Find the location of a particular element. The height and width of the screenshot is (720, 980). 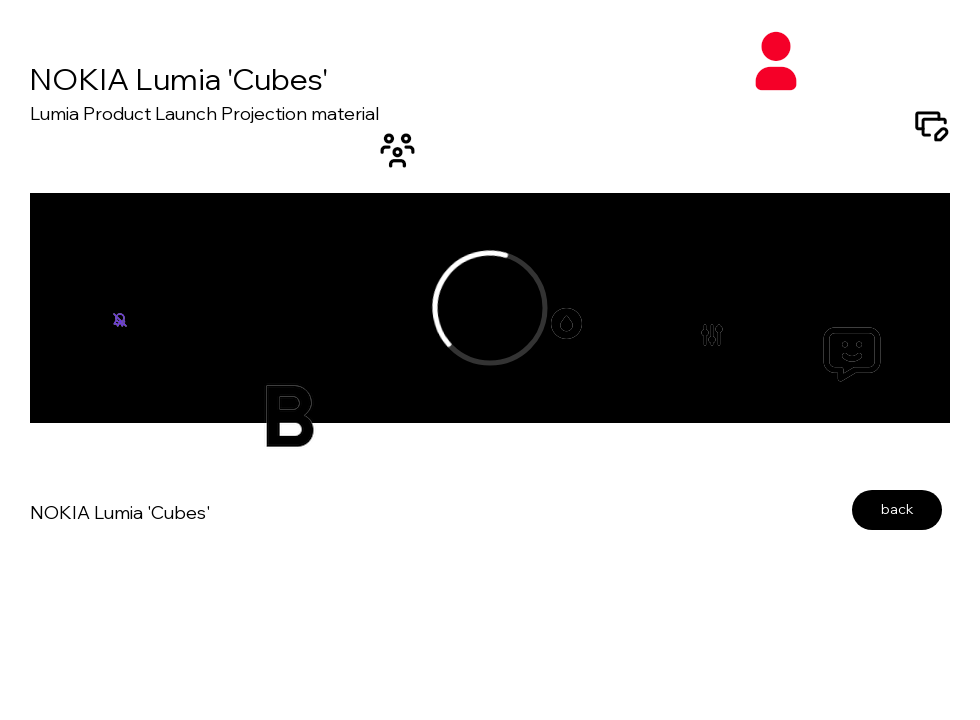

apply bold formatting to selected text is located at coordinates (288, 420).